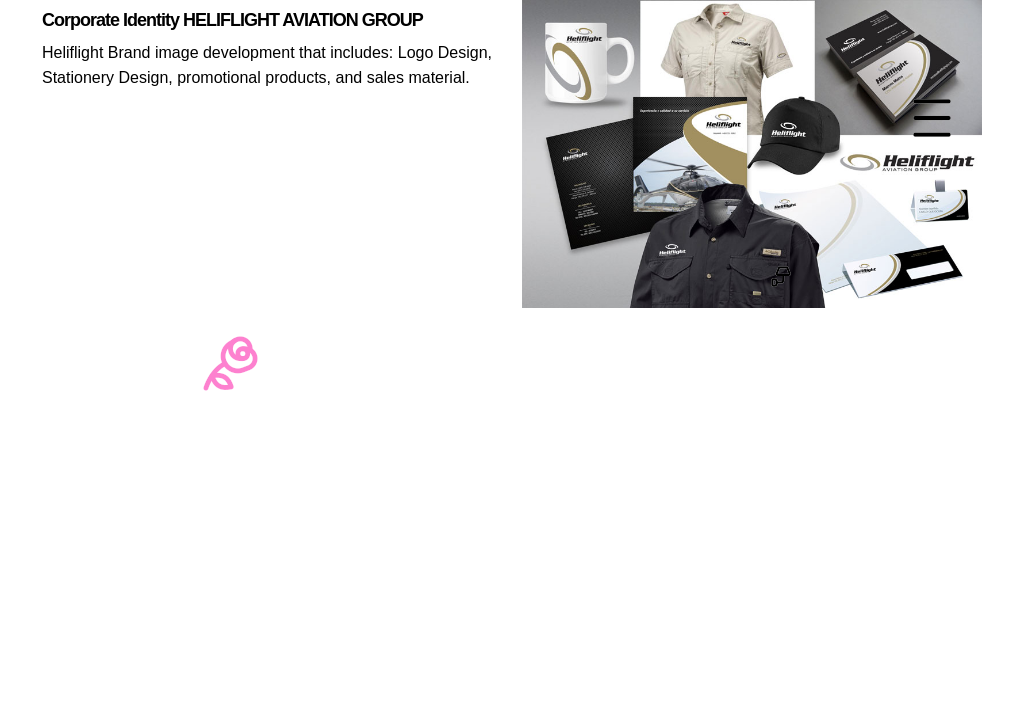  Describe the element at coordinates (781, 276) in the screenshot. I see `select a wall-mounted light fixture` at that location.